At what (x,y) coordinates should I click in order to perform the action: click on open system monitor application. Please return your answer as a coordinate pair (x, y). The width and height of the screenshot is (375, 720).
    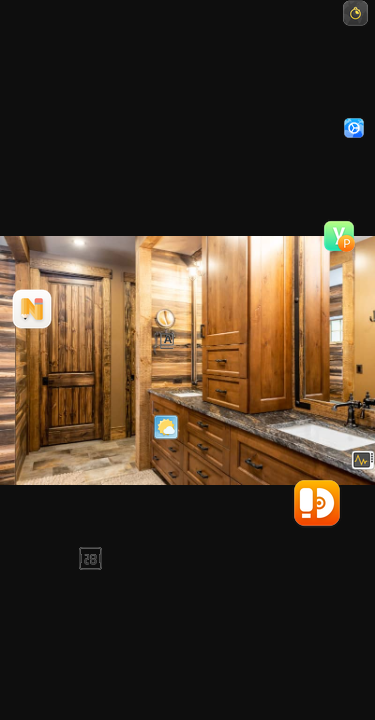
    Looking at the image, I should click on (363, 460).